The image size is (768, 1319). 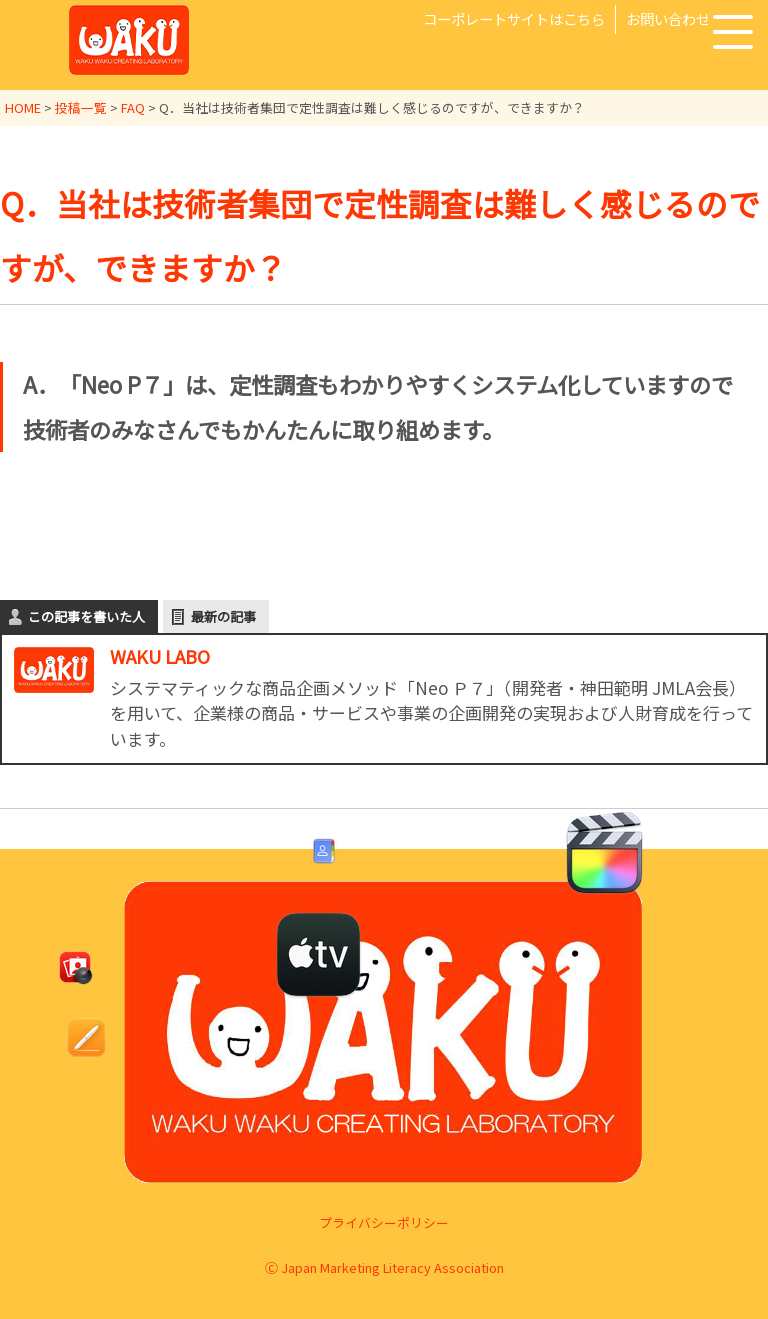 I want to click on open Photo Booth app, so click(x=75, y=967).